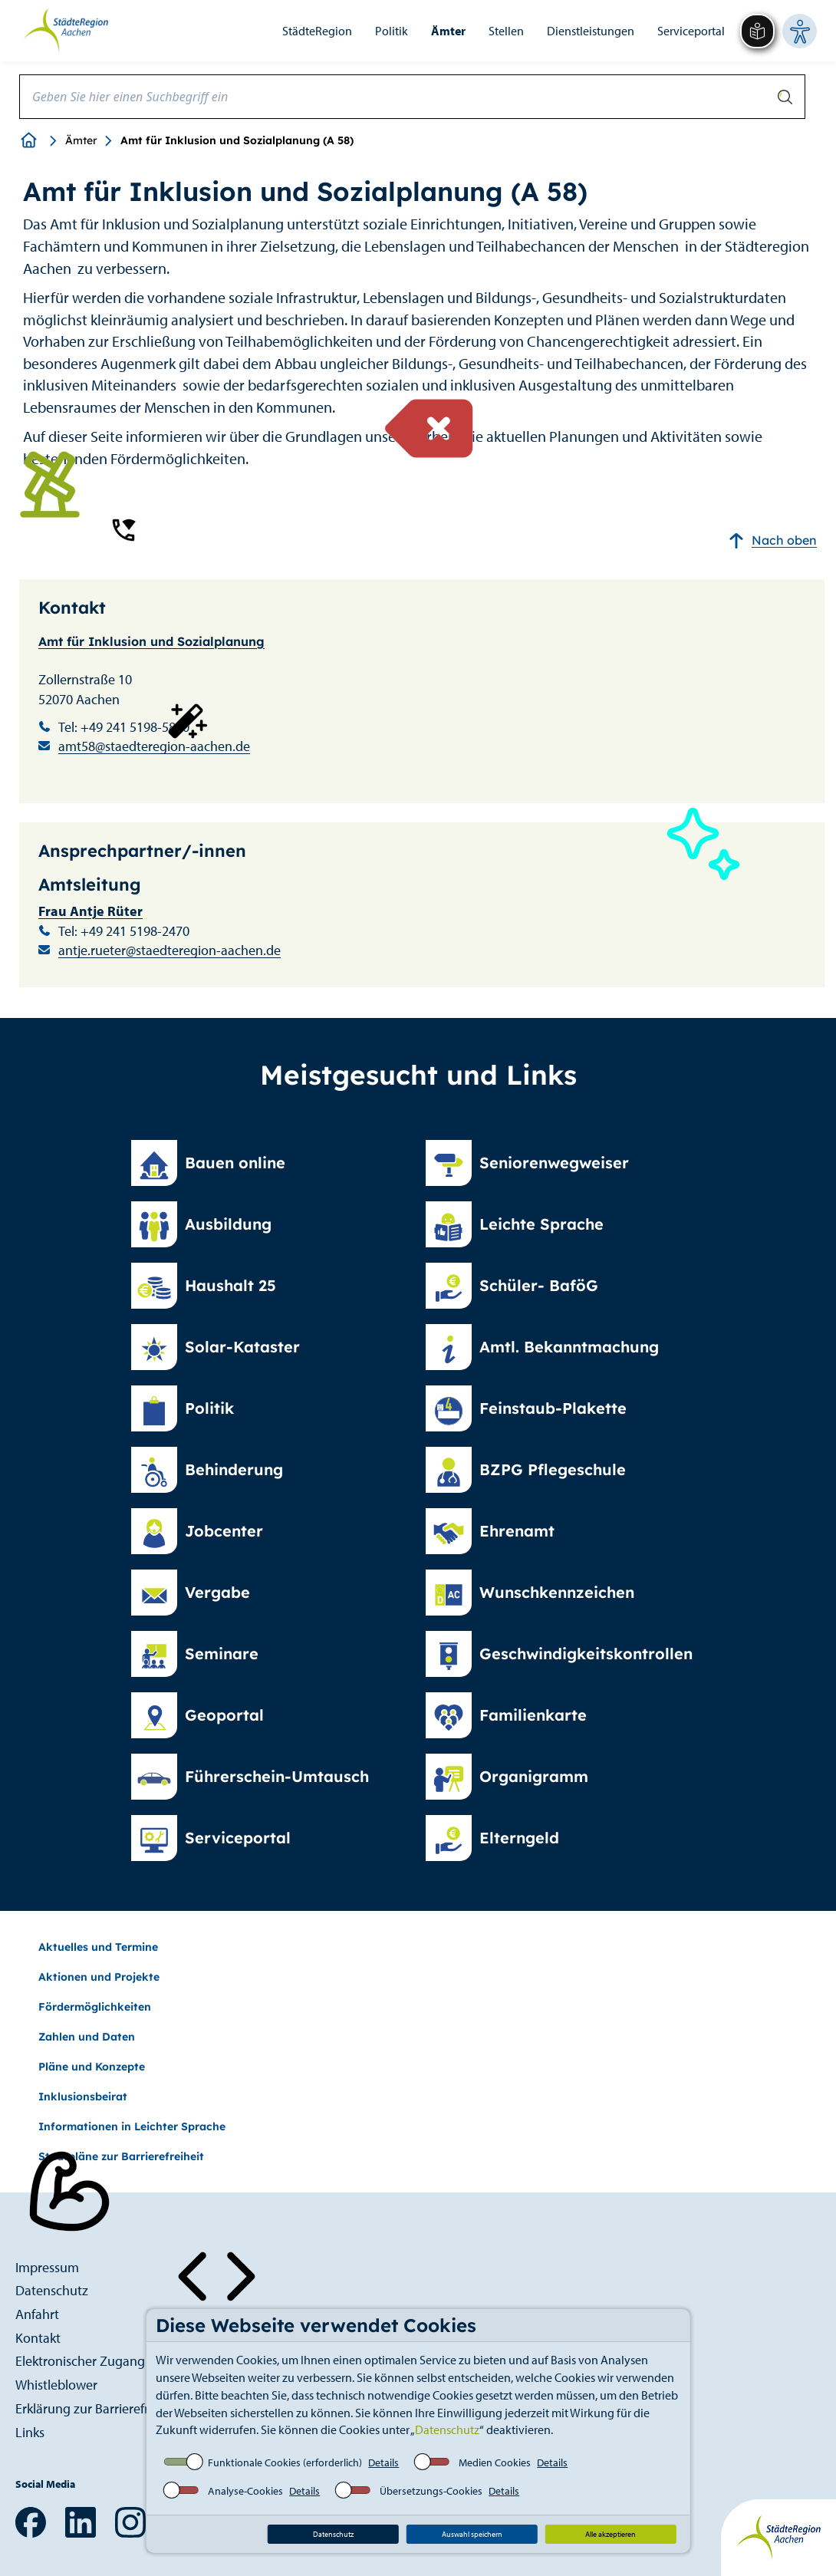  Describe the element at coordinates (50, 486) in the screenshot. I see `access wind energy or renewable power settings` at that location.